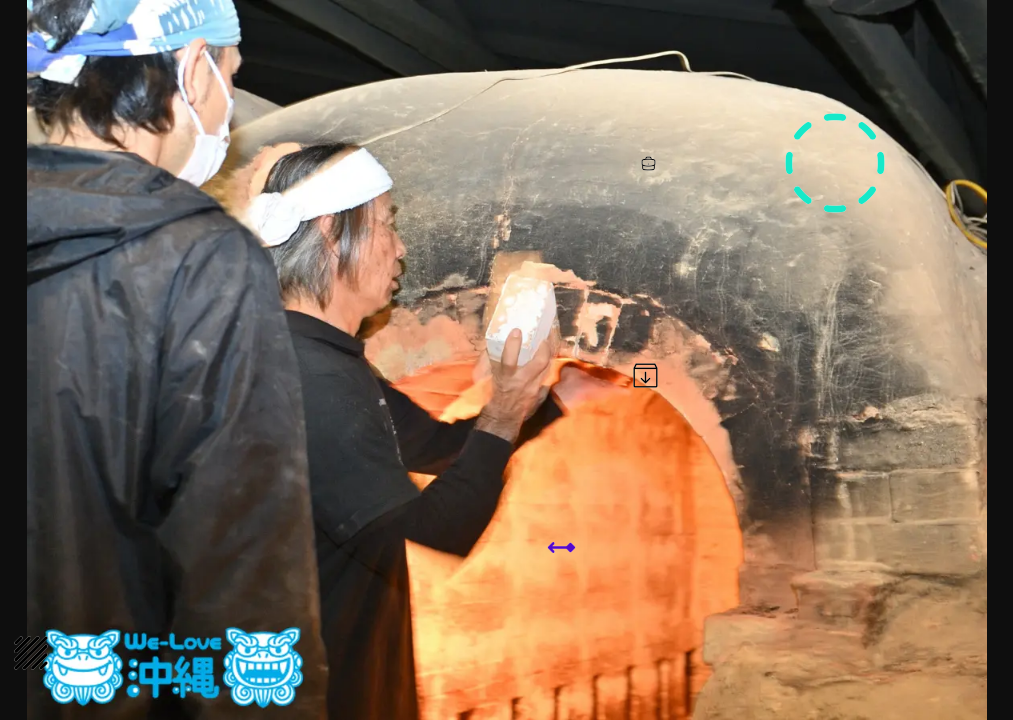  I want to click on access work or business documents, so click(648, 163).